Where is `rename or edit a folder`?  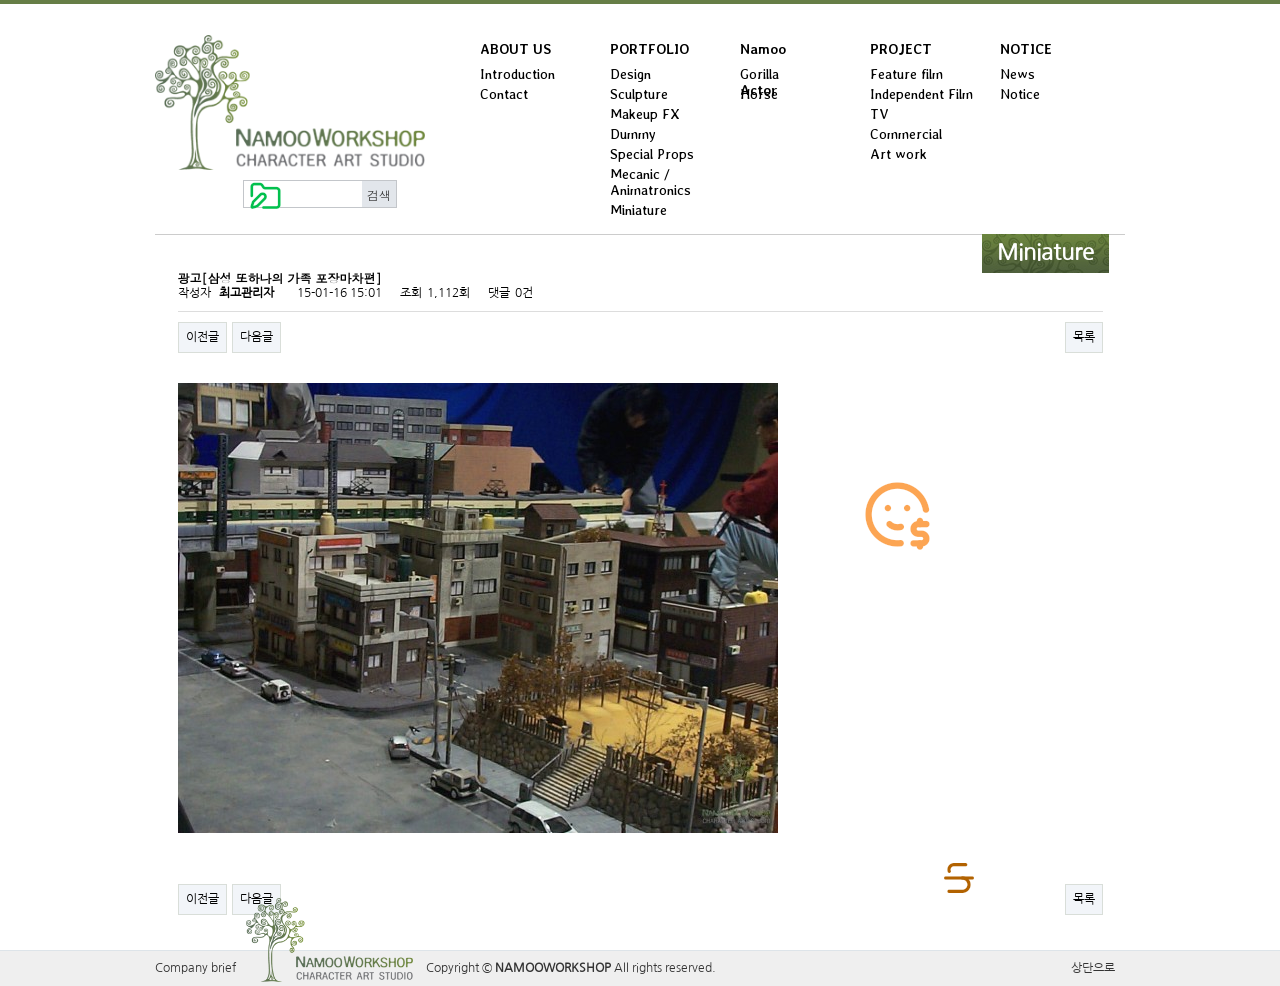 rename or edit a folder is located at coordinates (265, 196).